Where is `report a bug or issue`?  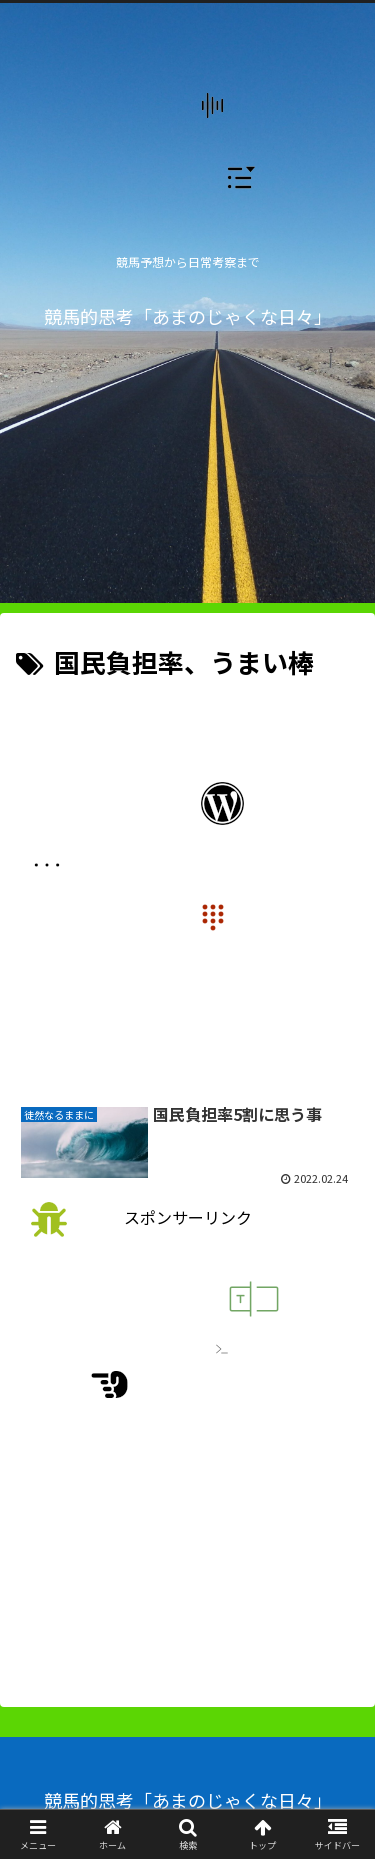 report a bug or issue is located at coordinates (49, 1220).